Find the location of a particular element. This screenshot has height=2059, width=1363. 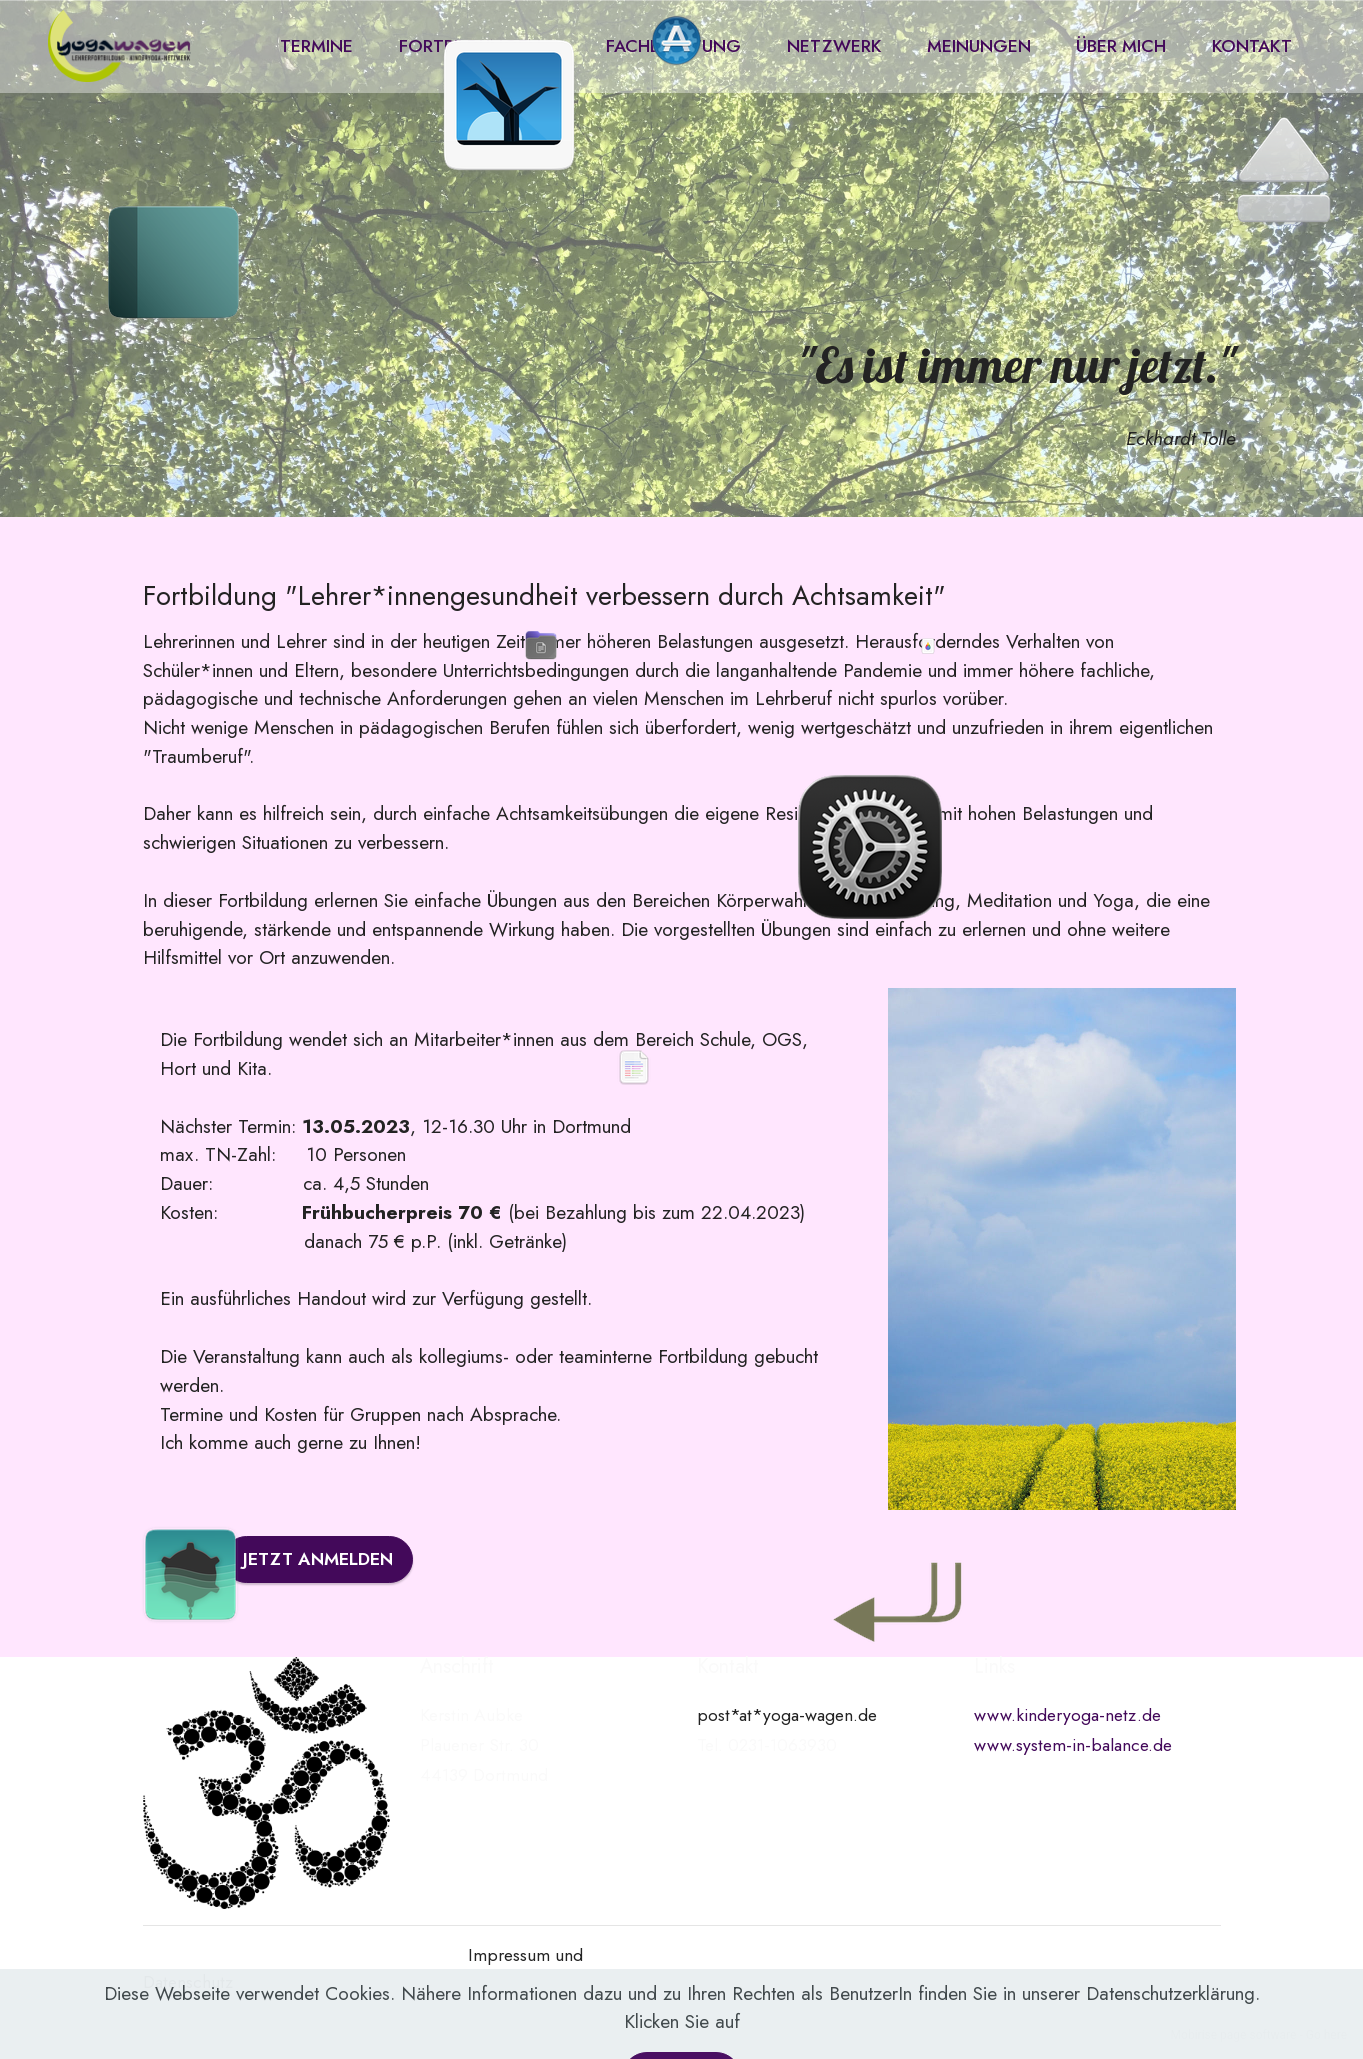

launch the minesweeper game is located at coordinates (190, 1574).